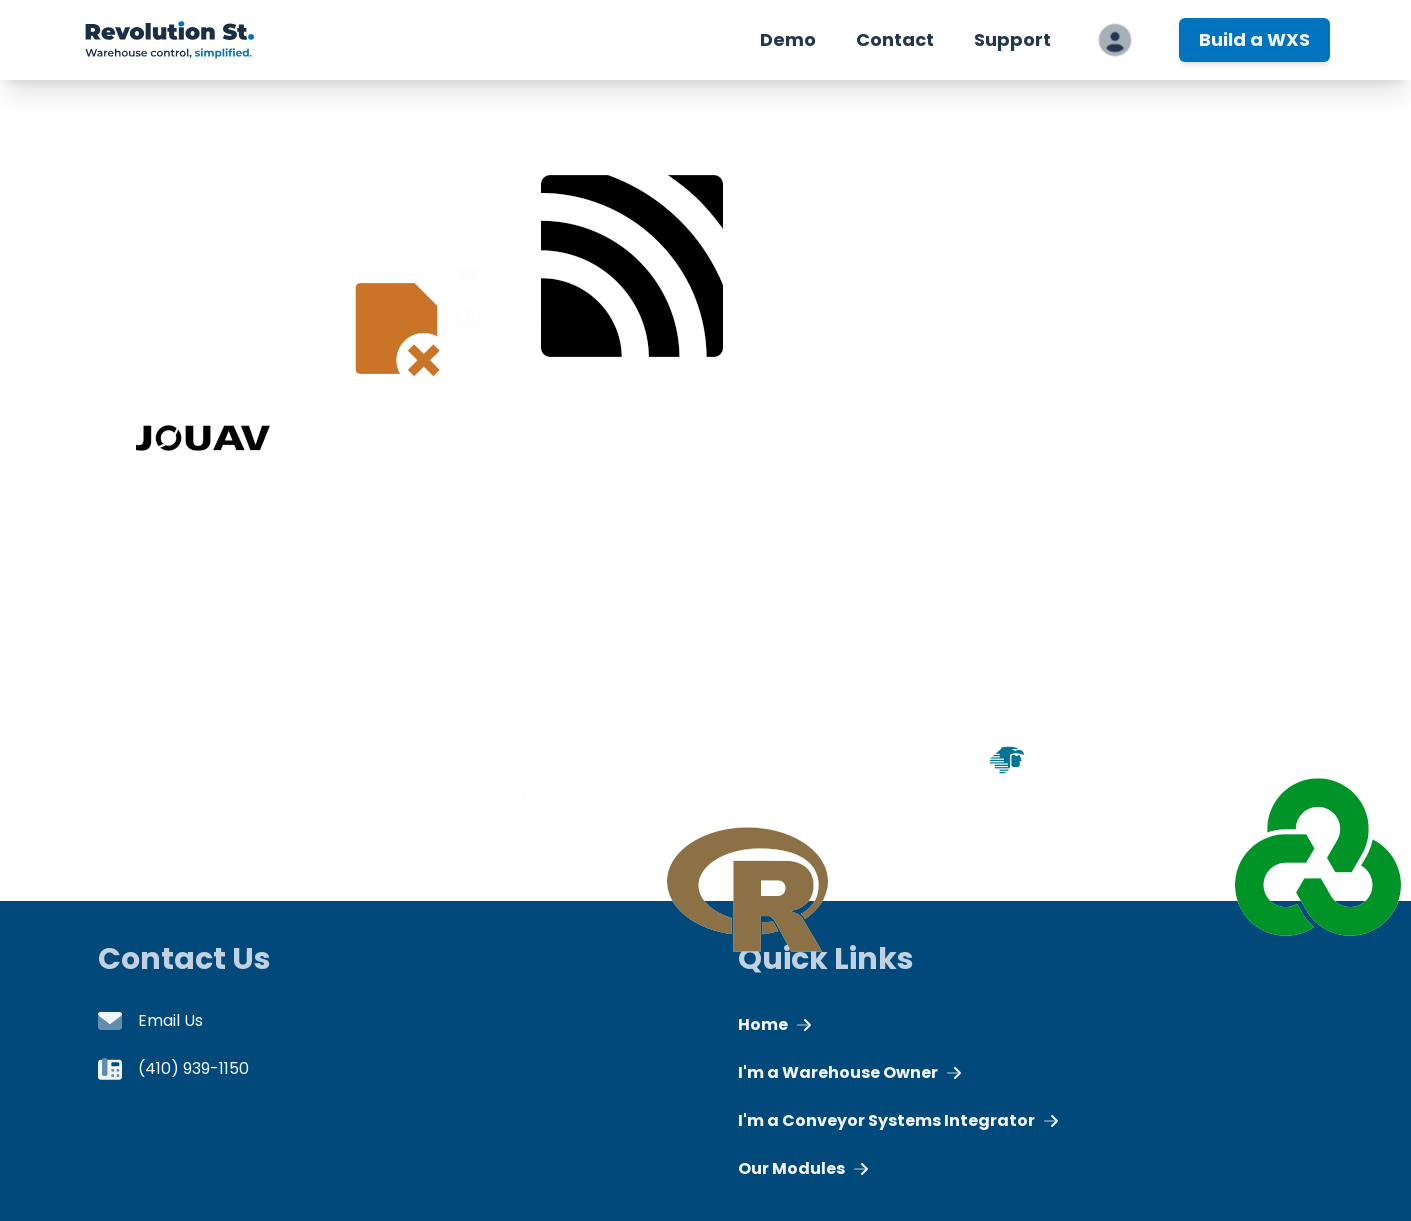 The image size is (1411, 1221). Describe the element at coordinates (1318, 857) in the screenshot. I see `rclone cloud sync application` at that location.